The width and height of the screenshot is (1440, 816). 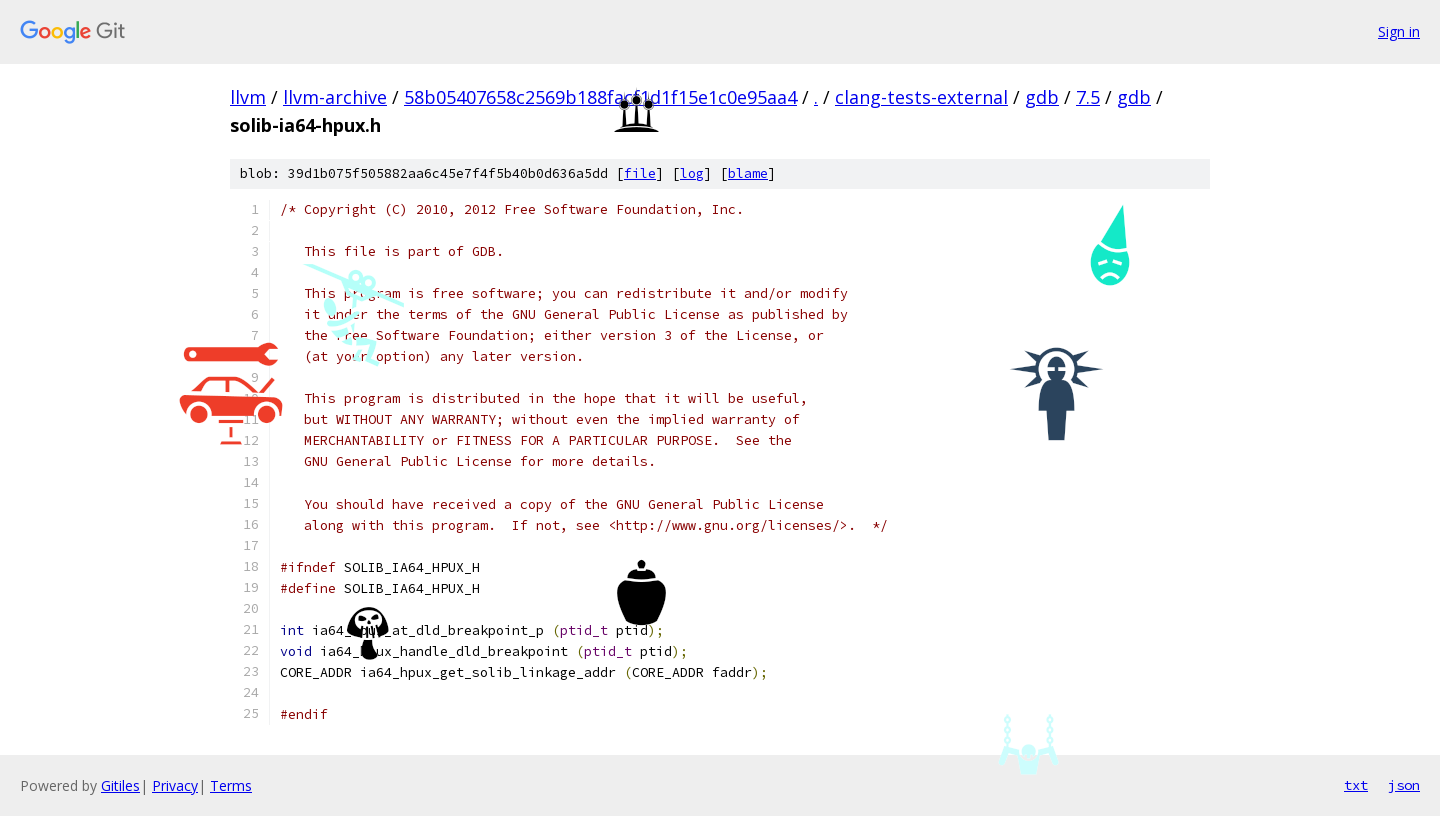 I want to click on deadly or poisonous mushroom indicator, so click(x=367, y=633).